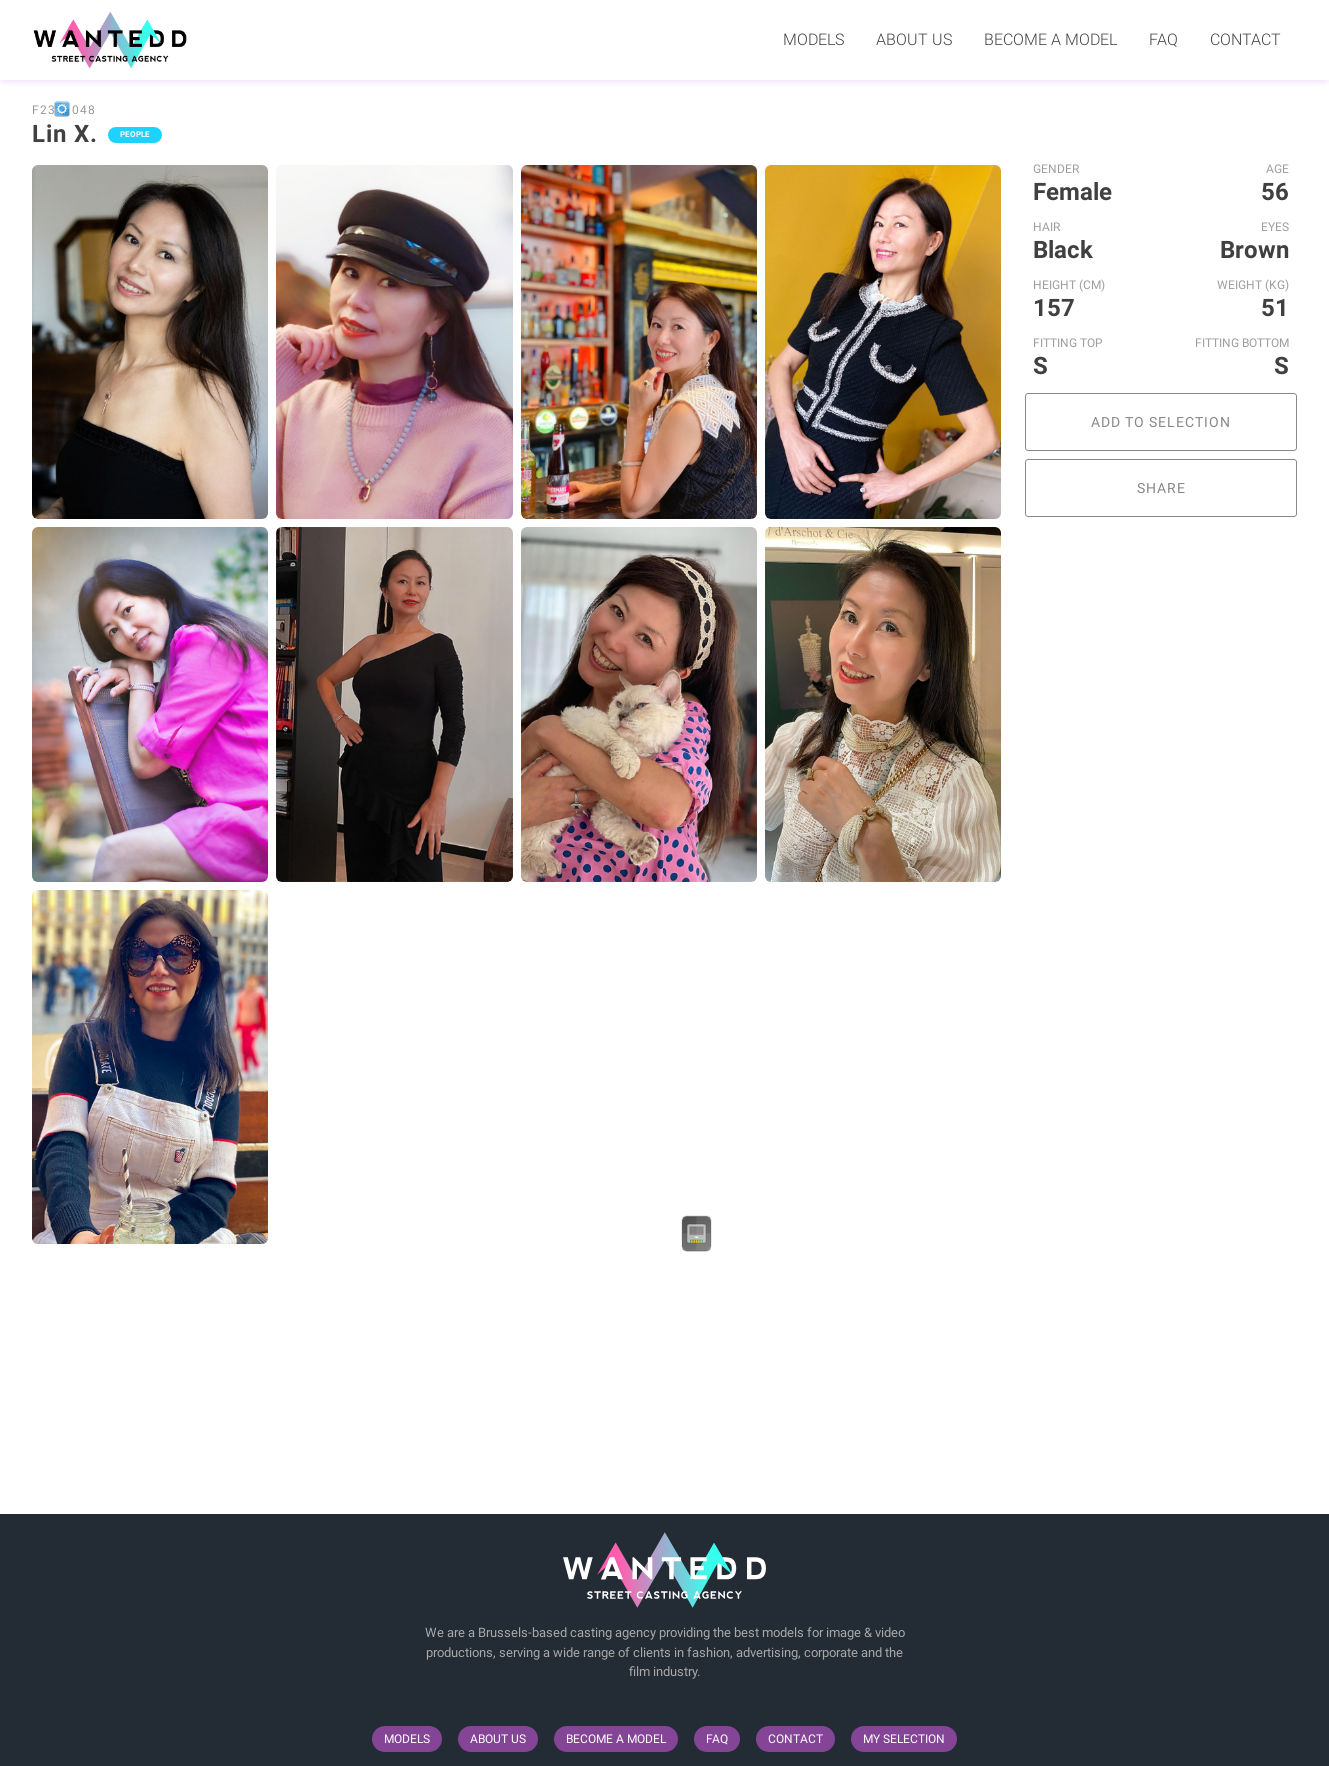 The height and width of the screenshot is (1766, 1329). Describe the element at coordinates (696, 1233) in the screenshot. I see `a sega genesis ROM file` at that location.